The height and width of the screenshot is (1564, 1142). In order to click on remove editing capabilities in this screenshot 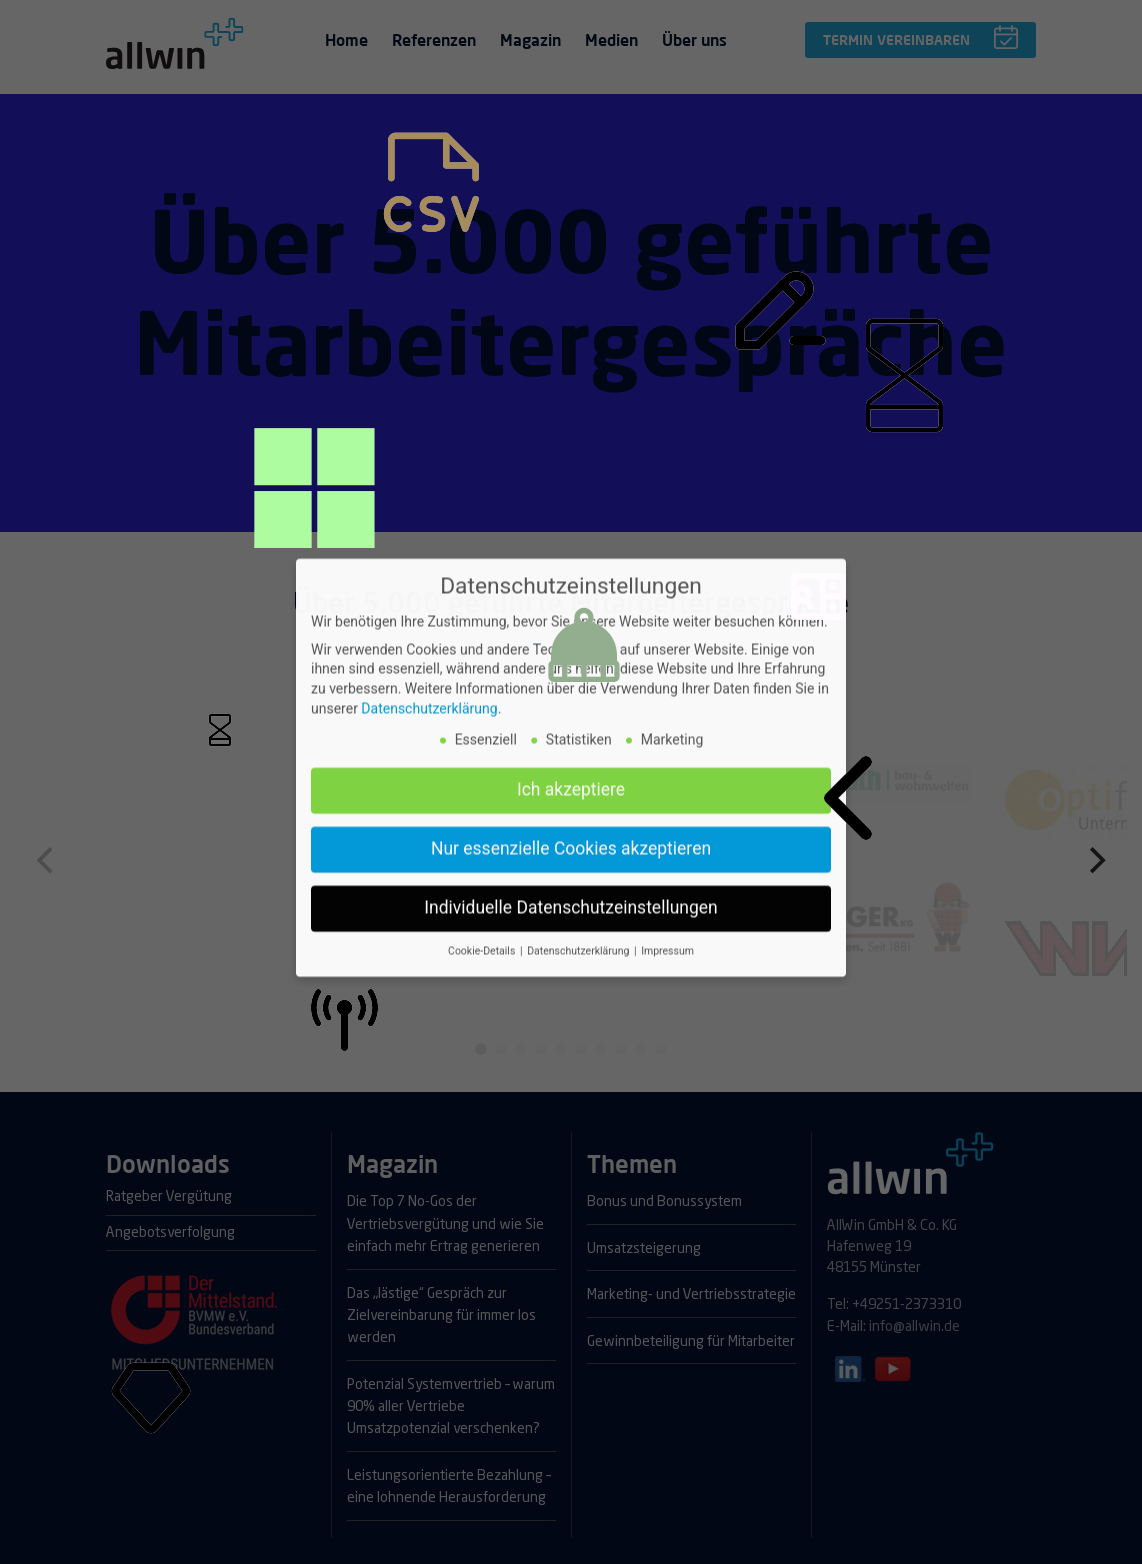, I will do `click(776, 309)`.